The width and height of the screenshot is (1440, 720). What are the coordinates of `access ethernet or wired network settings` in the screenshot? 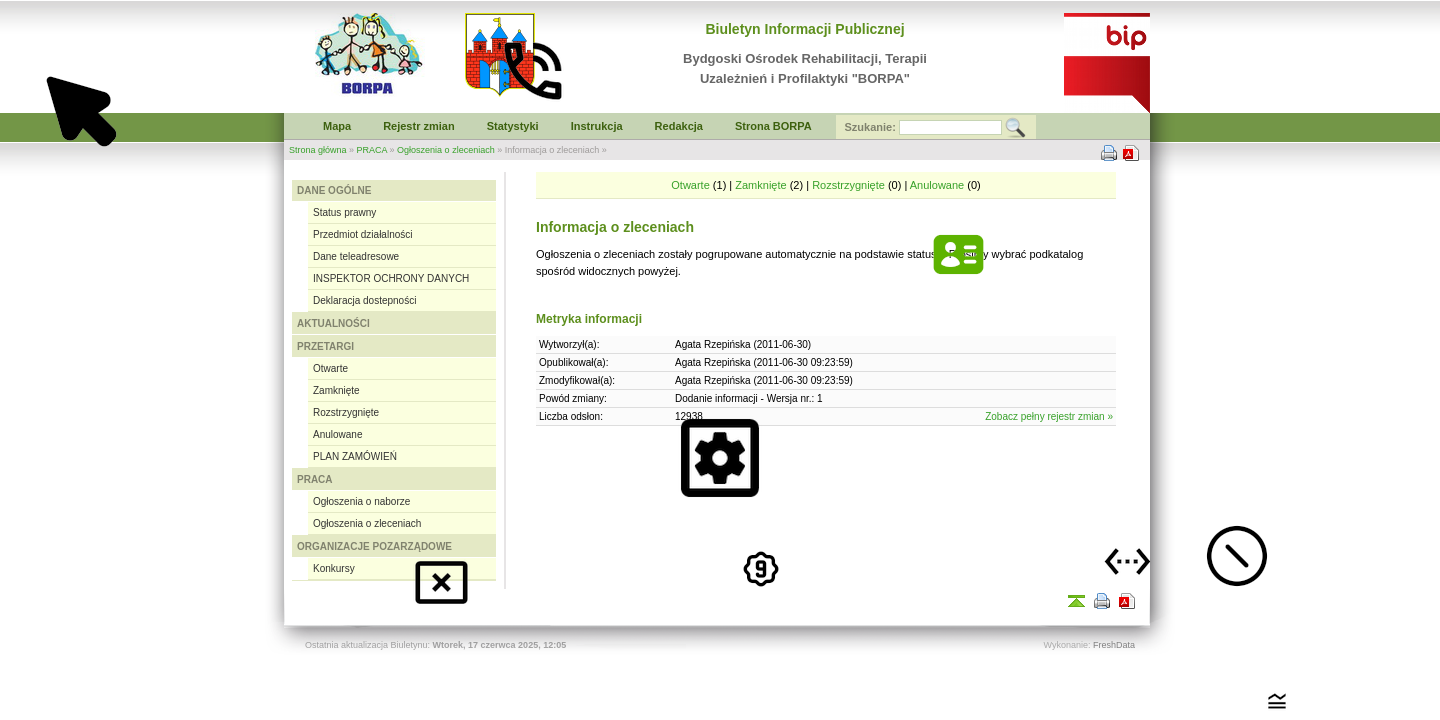 It's located at (1127, 561).